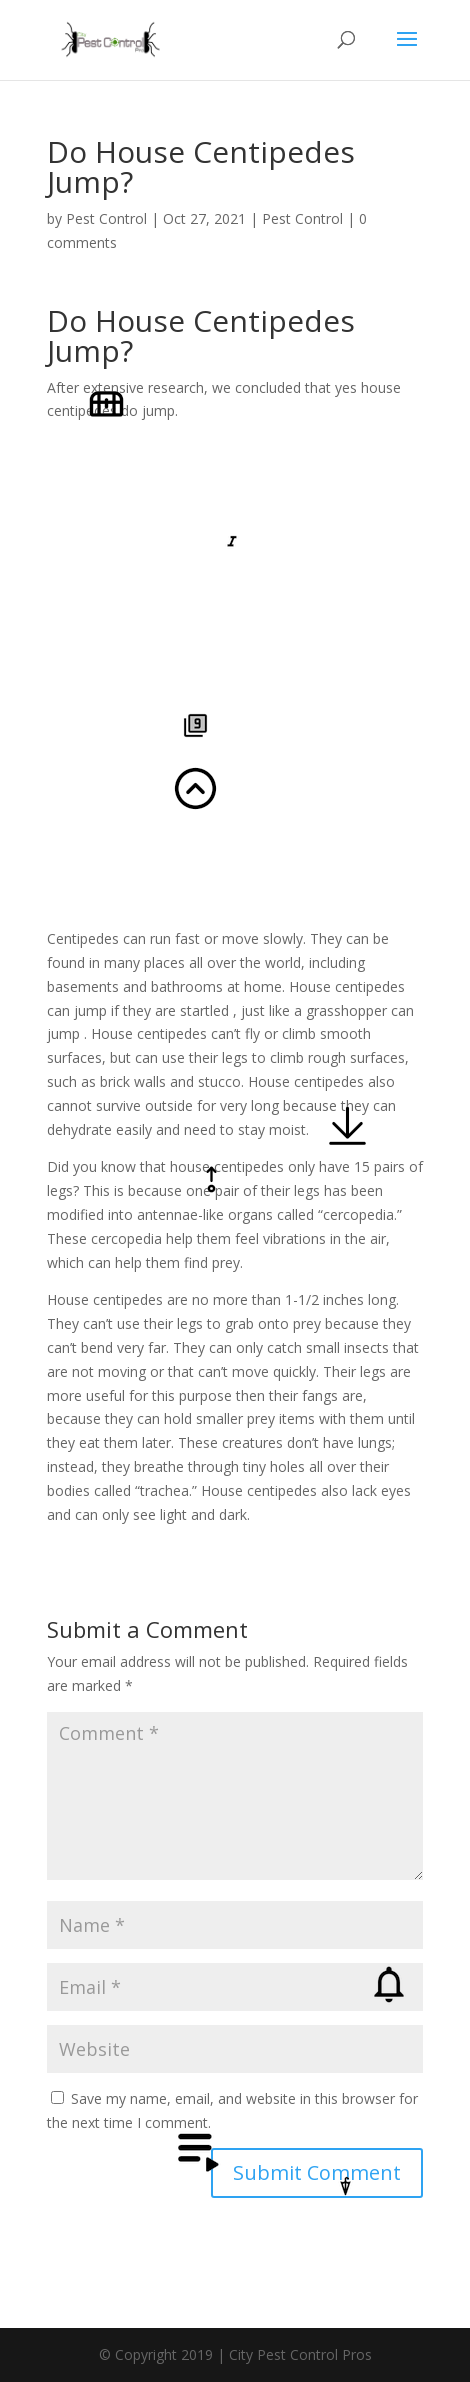  Describe the element at coordinates (195, 725) in the screenshot. I see `indicates 9 items in a stack or collection` at that location.